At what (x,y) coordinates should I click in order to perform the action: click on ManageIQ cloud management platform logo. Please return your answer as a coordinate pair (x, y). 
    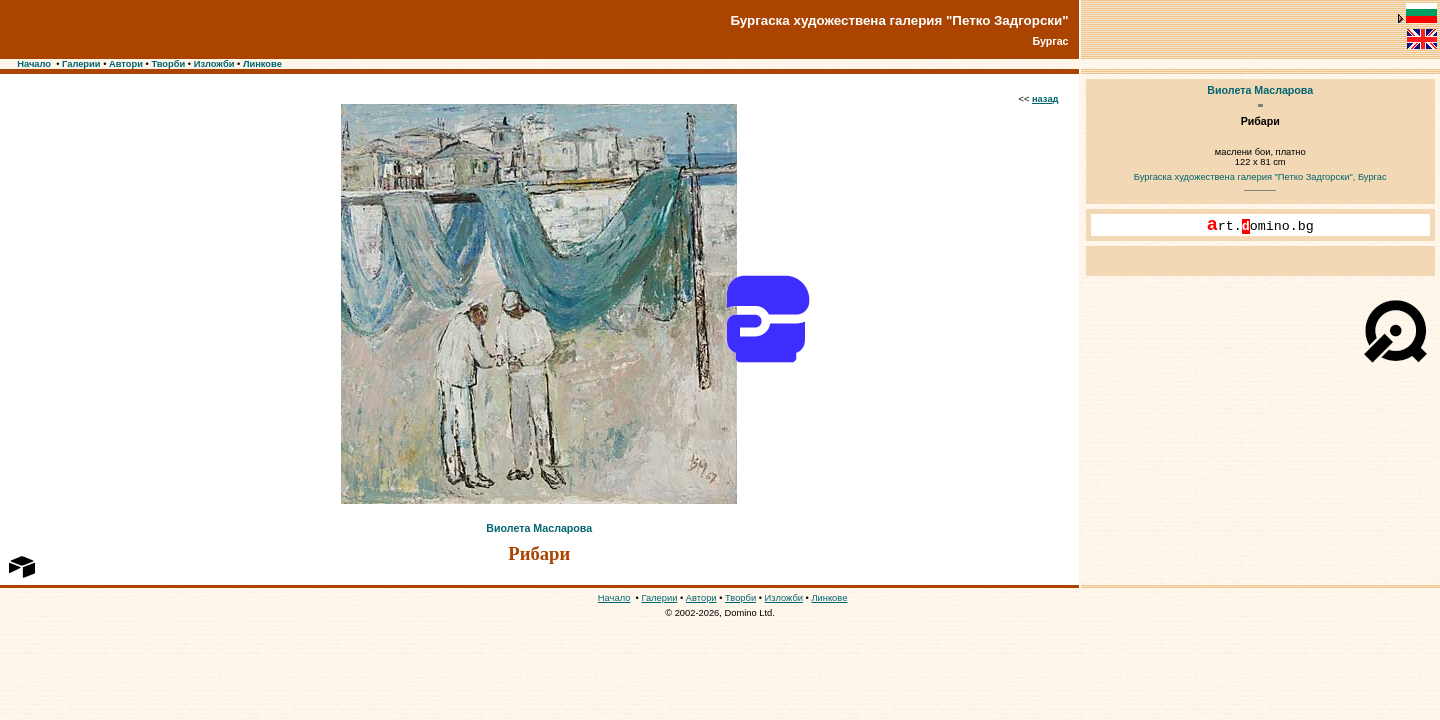
    Looking at the image, I should click on (1395, 331).